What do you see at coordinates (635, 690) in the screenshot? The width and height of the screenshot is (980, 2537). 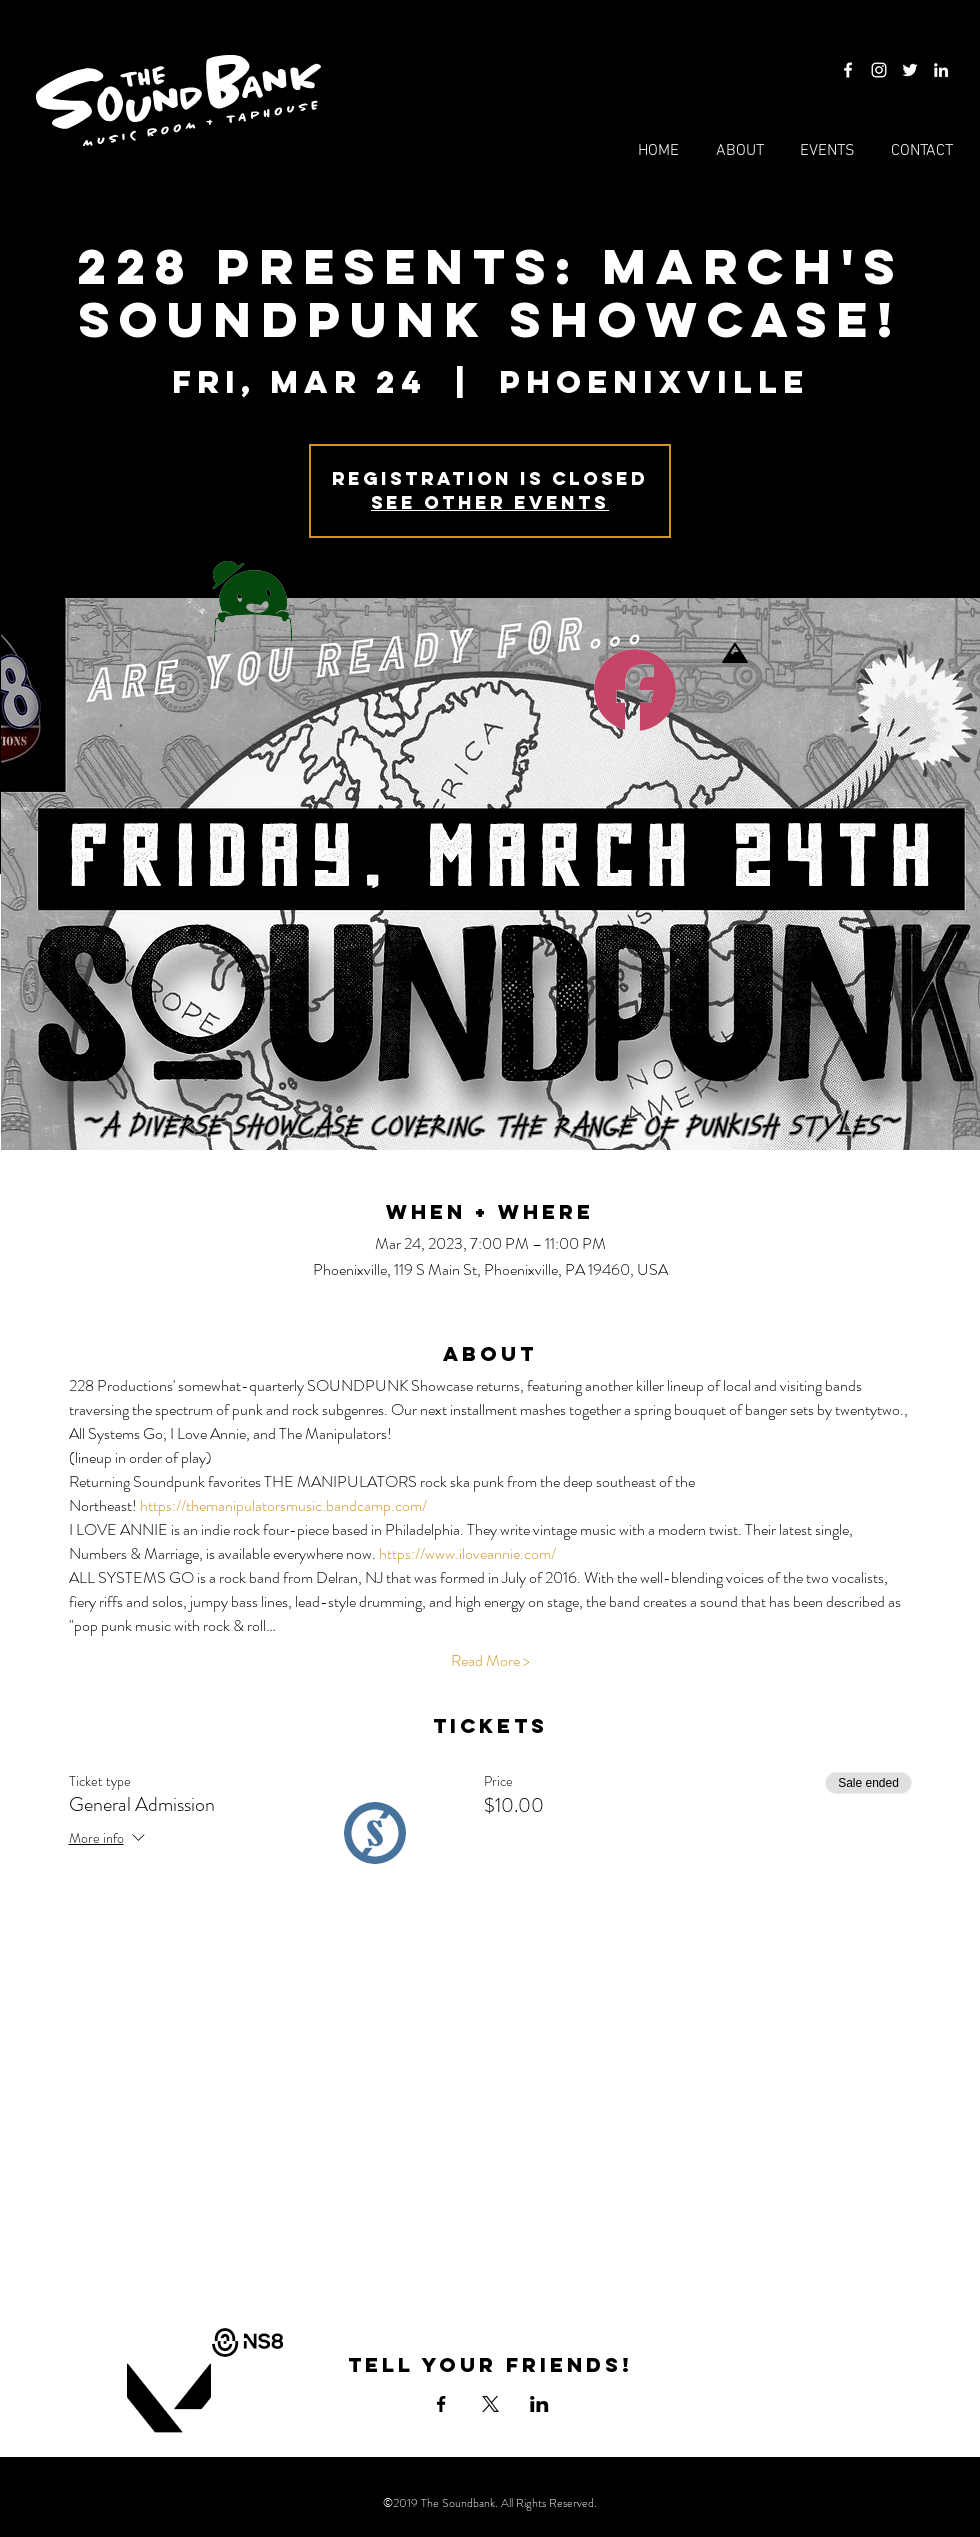 I see `open the Facebook app` at bounding box center [635, 690].